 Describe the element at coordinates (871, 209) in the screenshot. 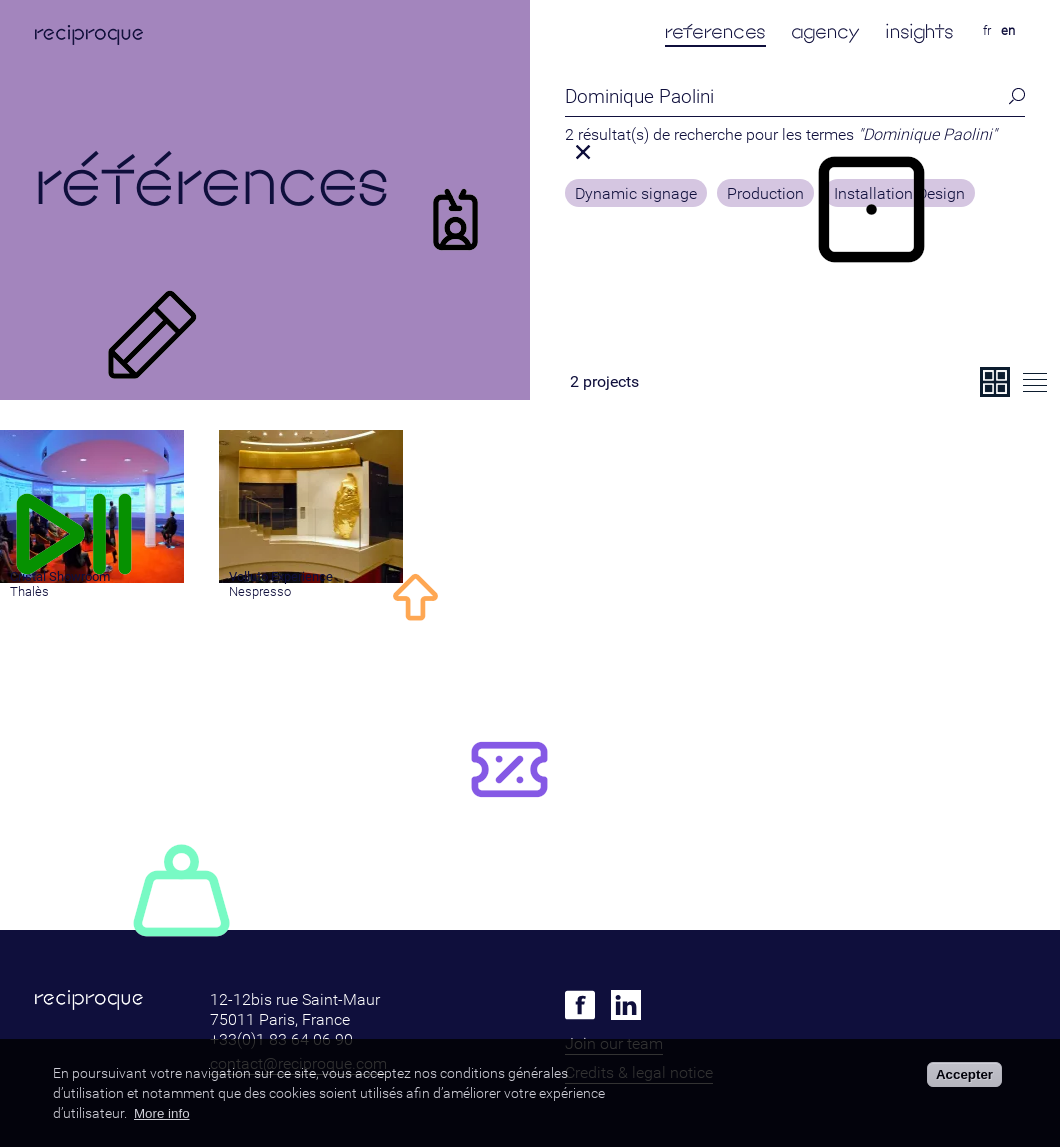

I see `roll the dice or generate a random result` at that location.